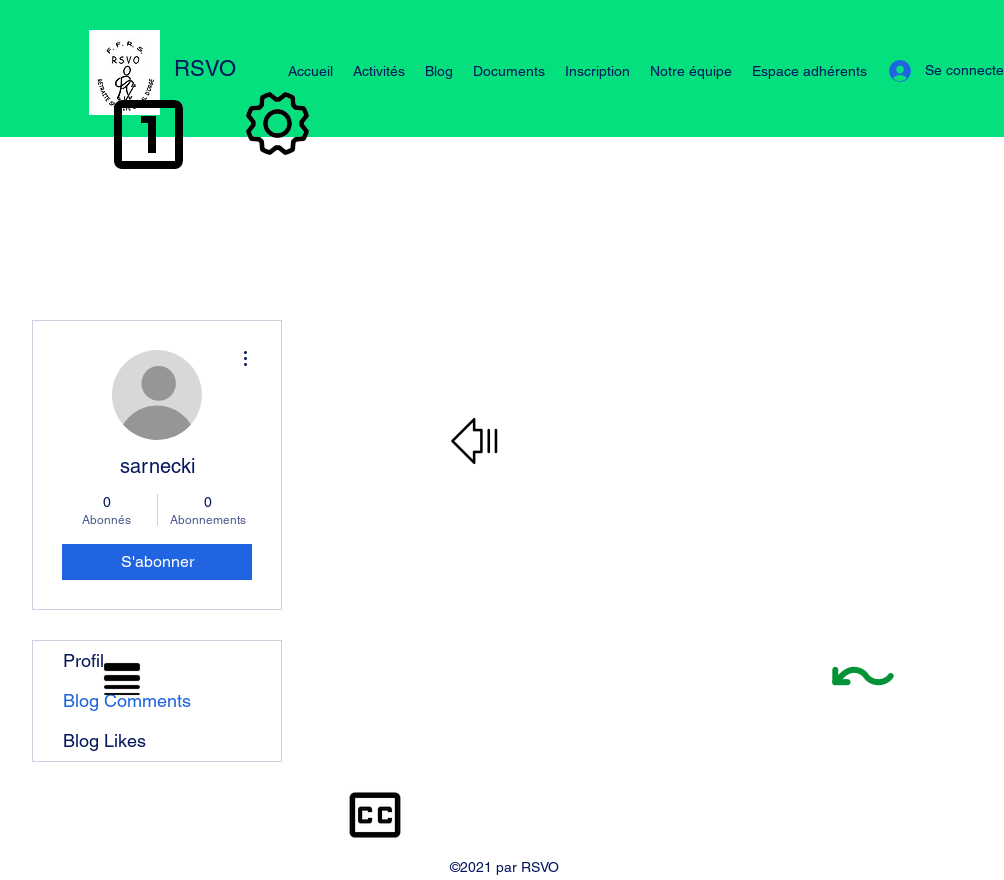 This screenshot has width=1004, height=880. What do you see at coordinates (277, 123) in the screenshot?
I see `open settings` at bounding box center [277, 123].